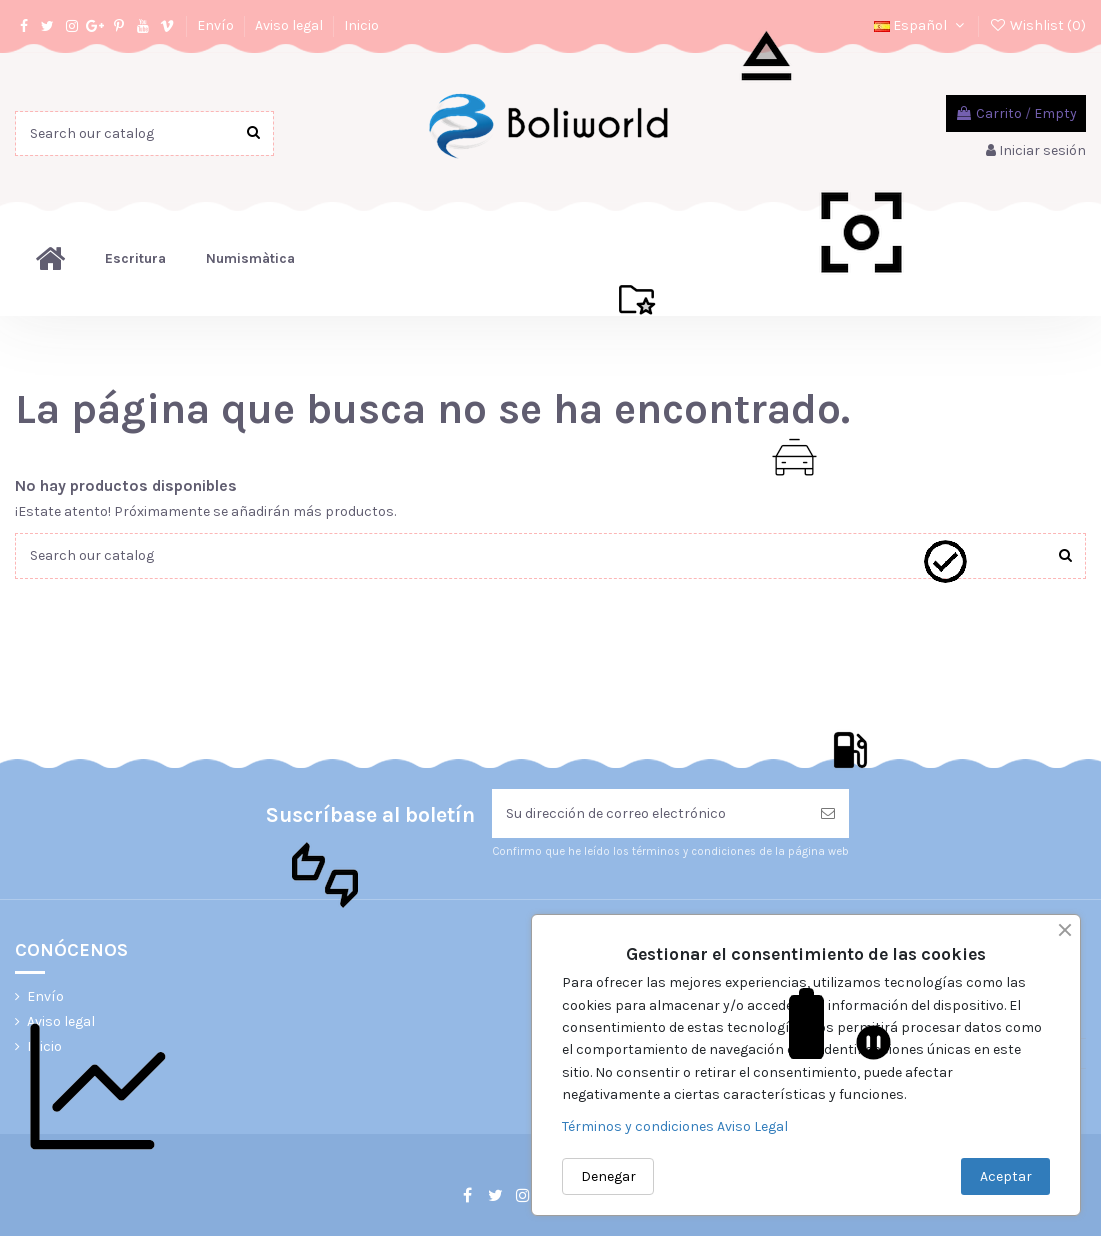  I want to click on indicates a completed or successful action, so click(945, 561).